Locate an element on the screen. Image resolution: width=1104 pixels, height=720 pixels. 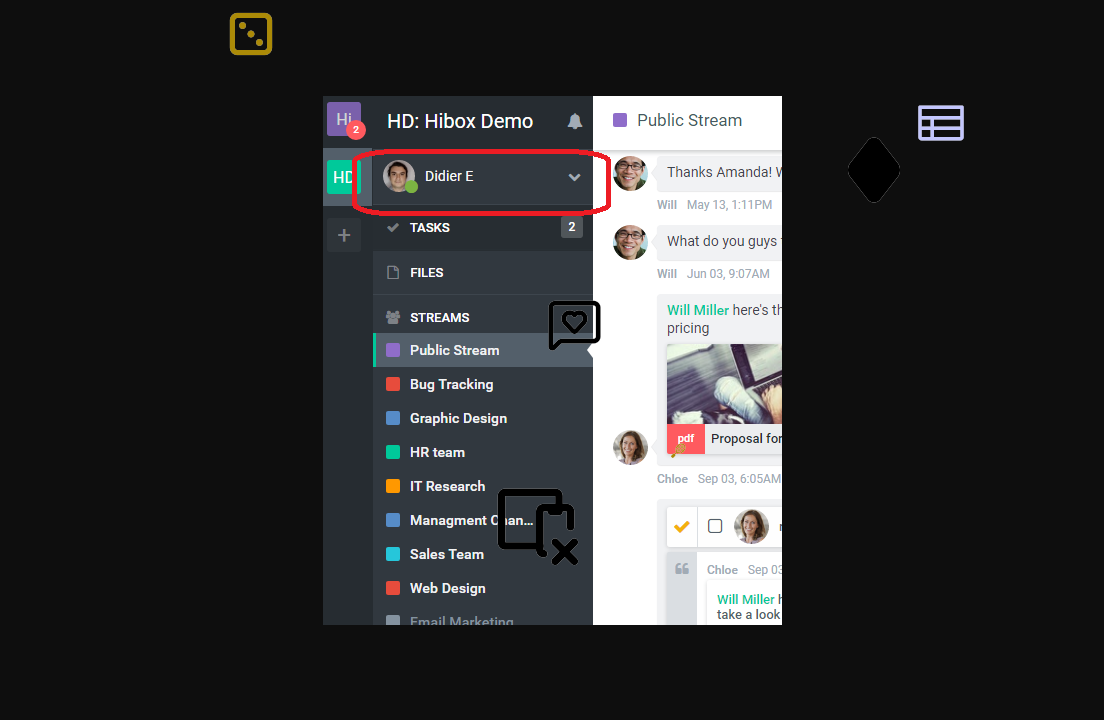
randomize or shuffle content is located at coordinates (251, 34).